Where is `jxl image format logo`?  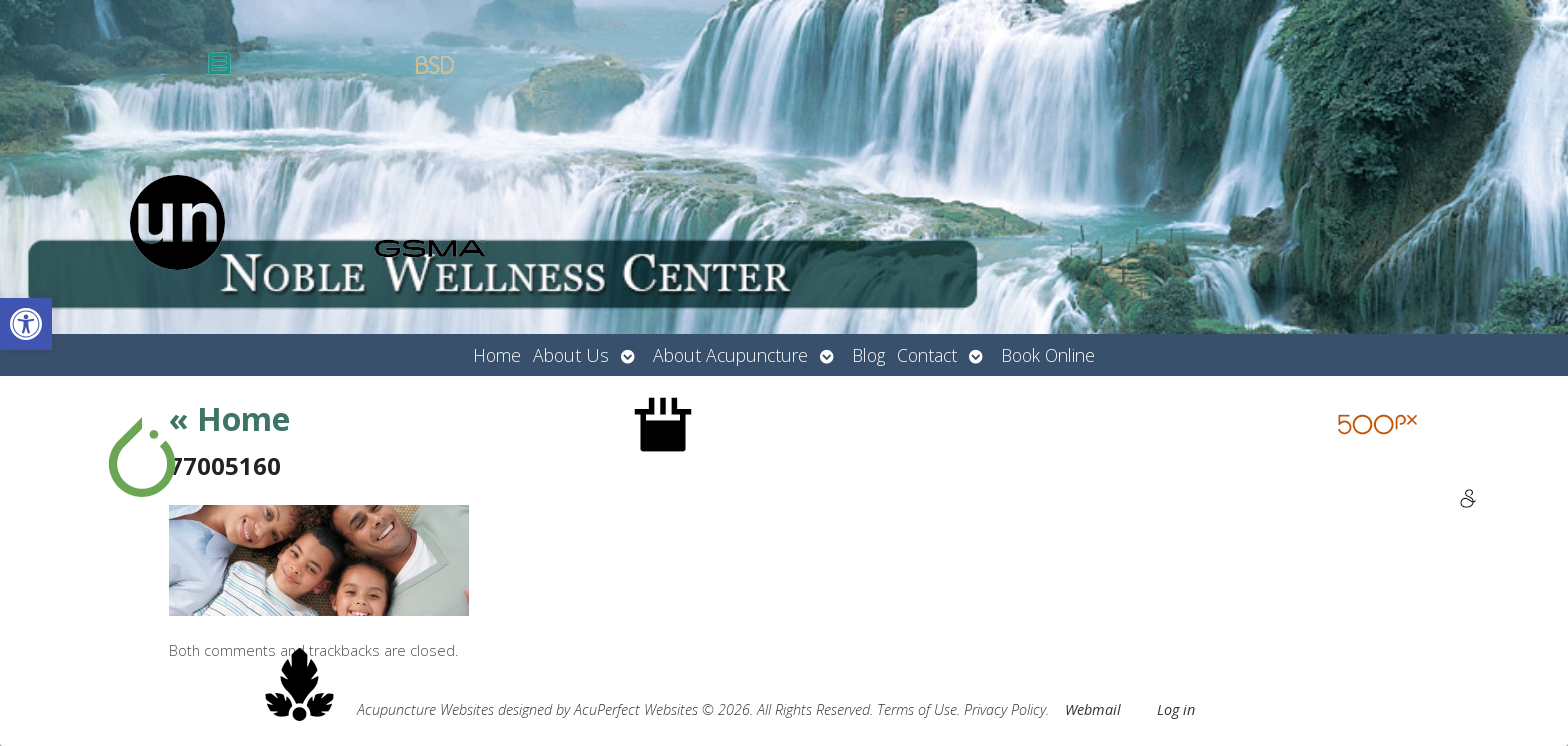 jxl image format logo is located at coordinates (219, 63).